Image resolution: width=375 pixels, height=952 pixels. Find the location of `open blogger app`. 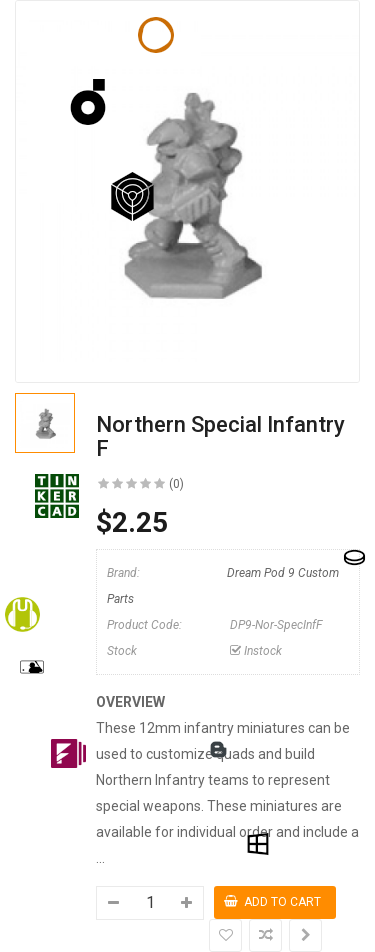

open blogger app is located at coordinates (218, 749).